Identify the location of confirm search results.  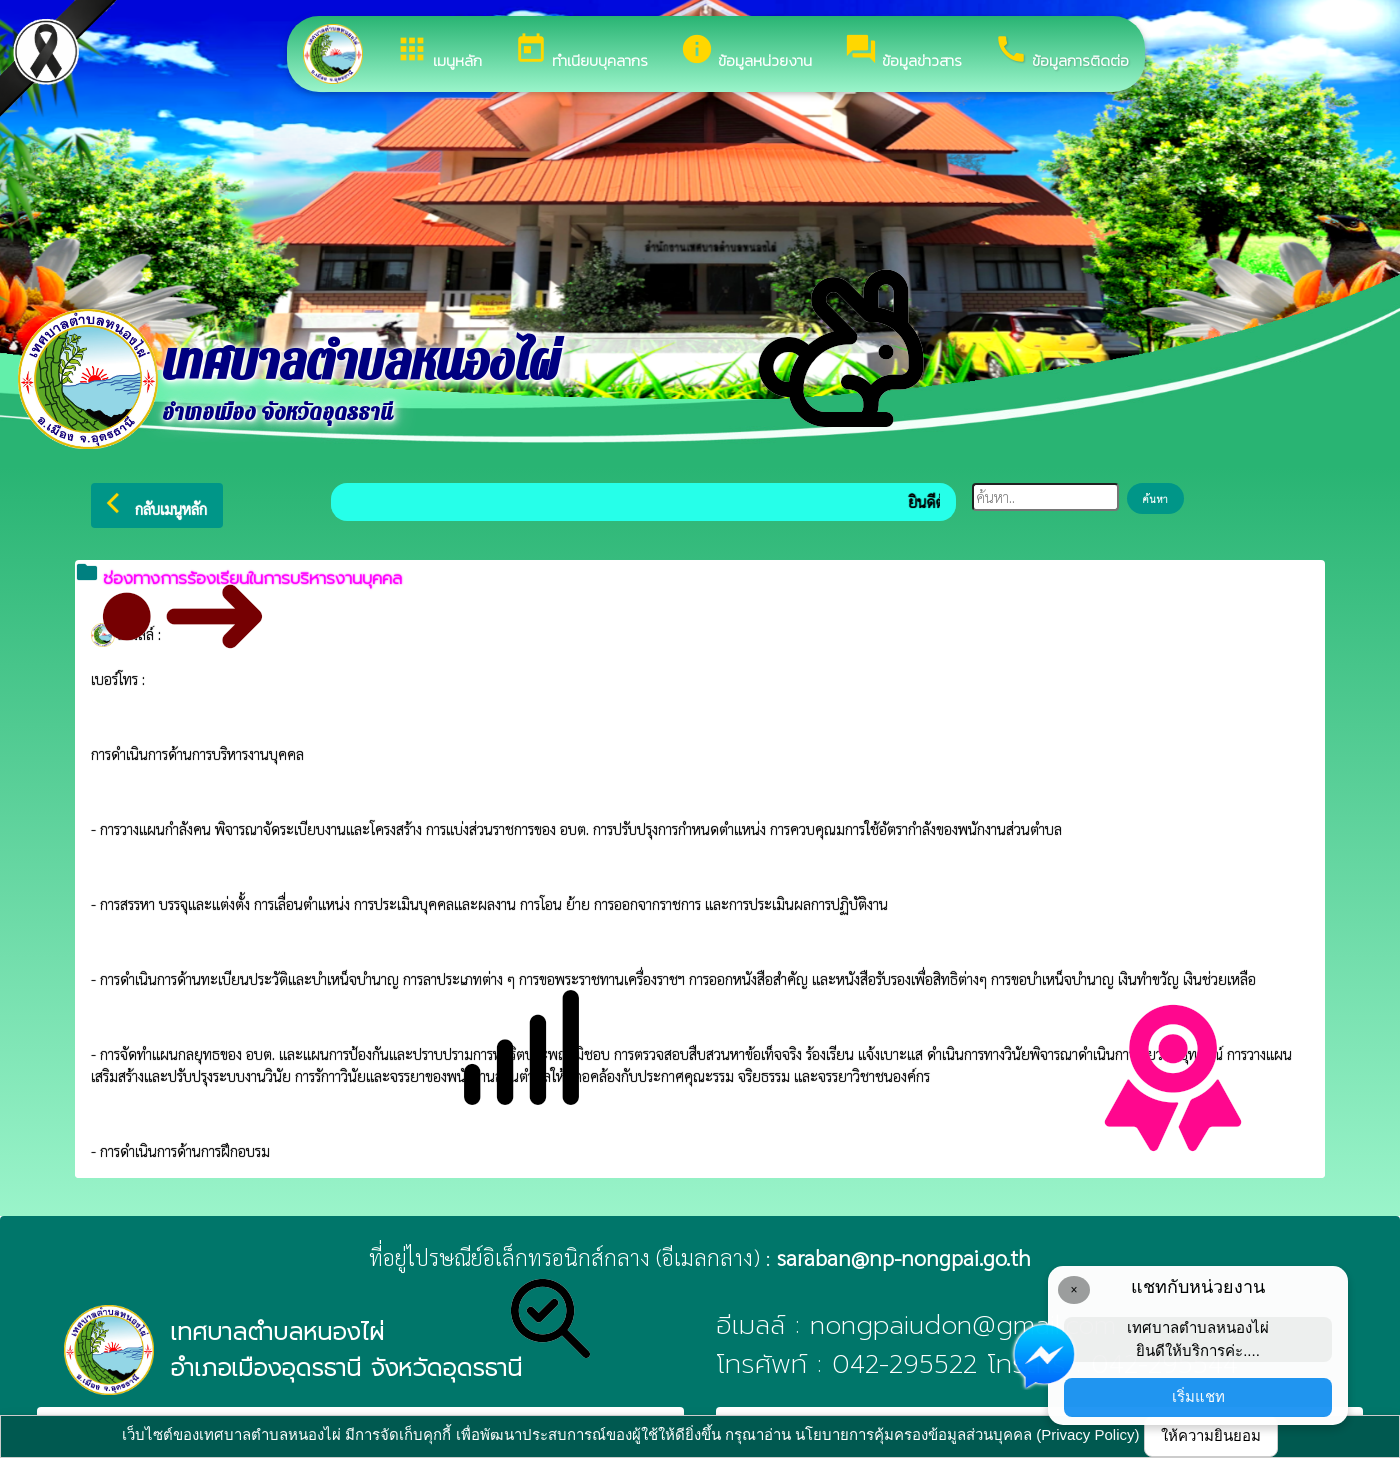
(550, 1318).